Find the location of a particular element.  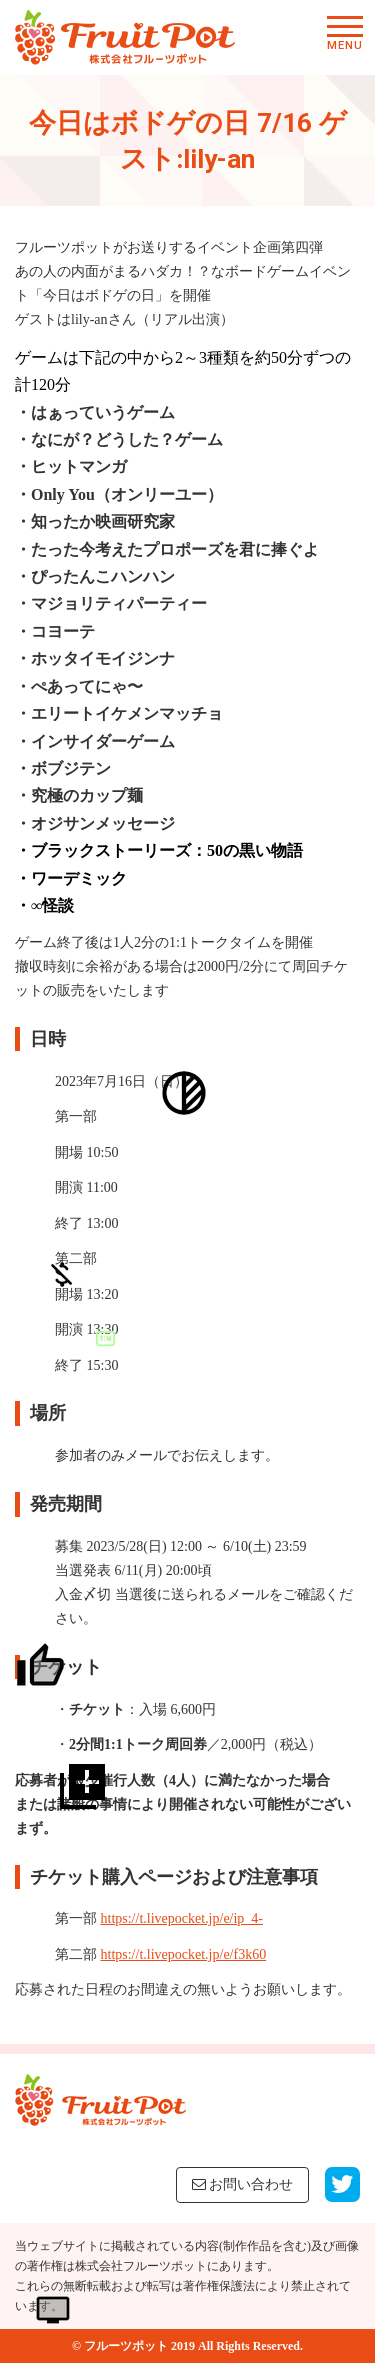

access personal video content is located at coordinates (53, 2310).